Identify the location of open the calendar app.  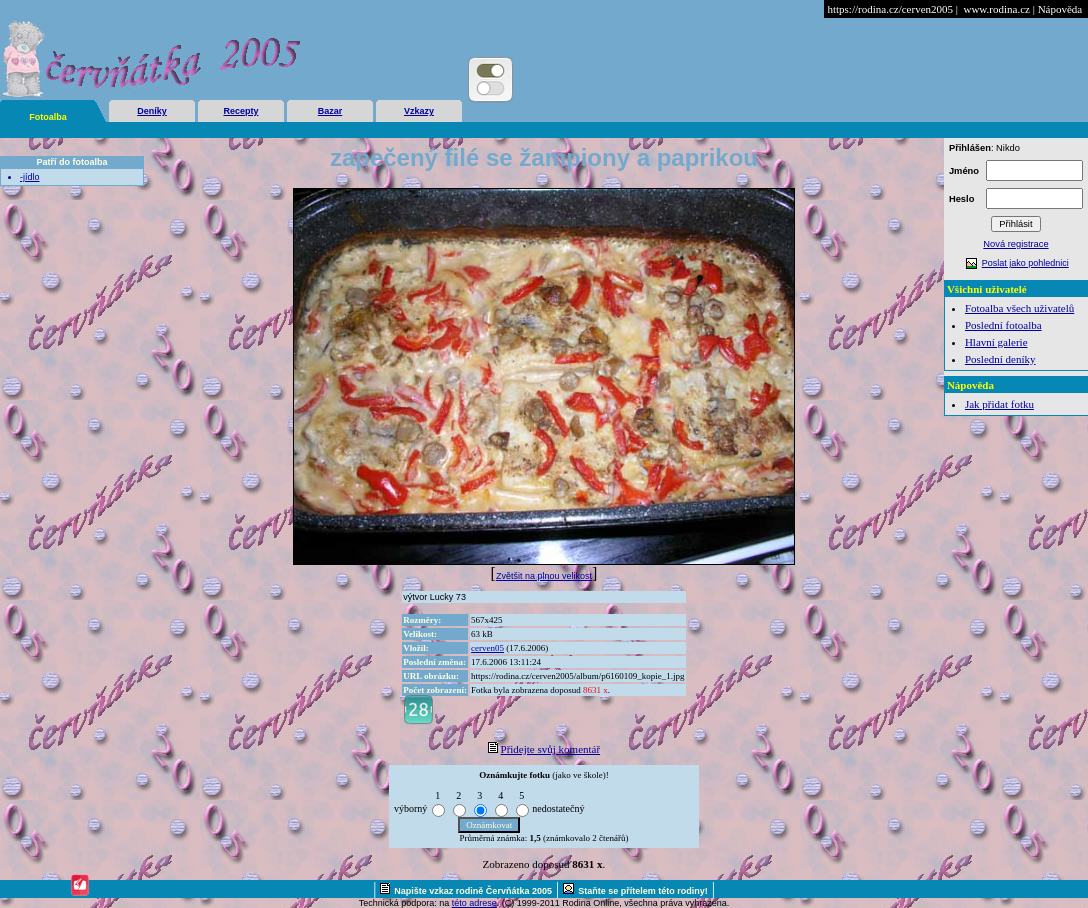
(418, 709).